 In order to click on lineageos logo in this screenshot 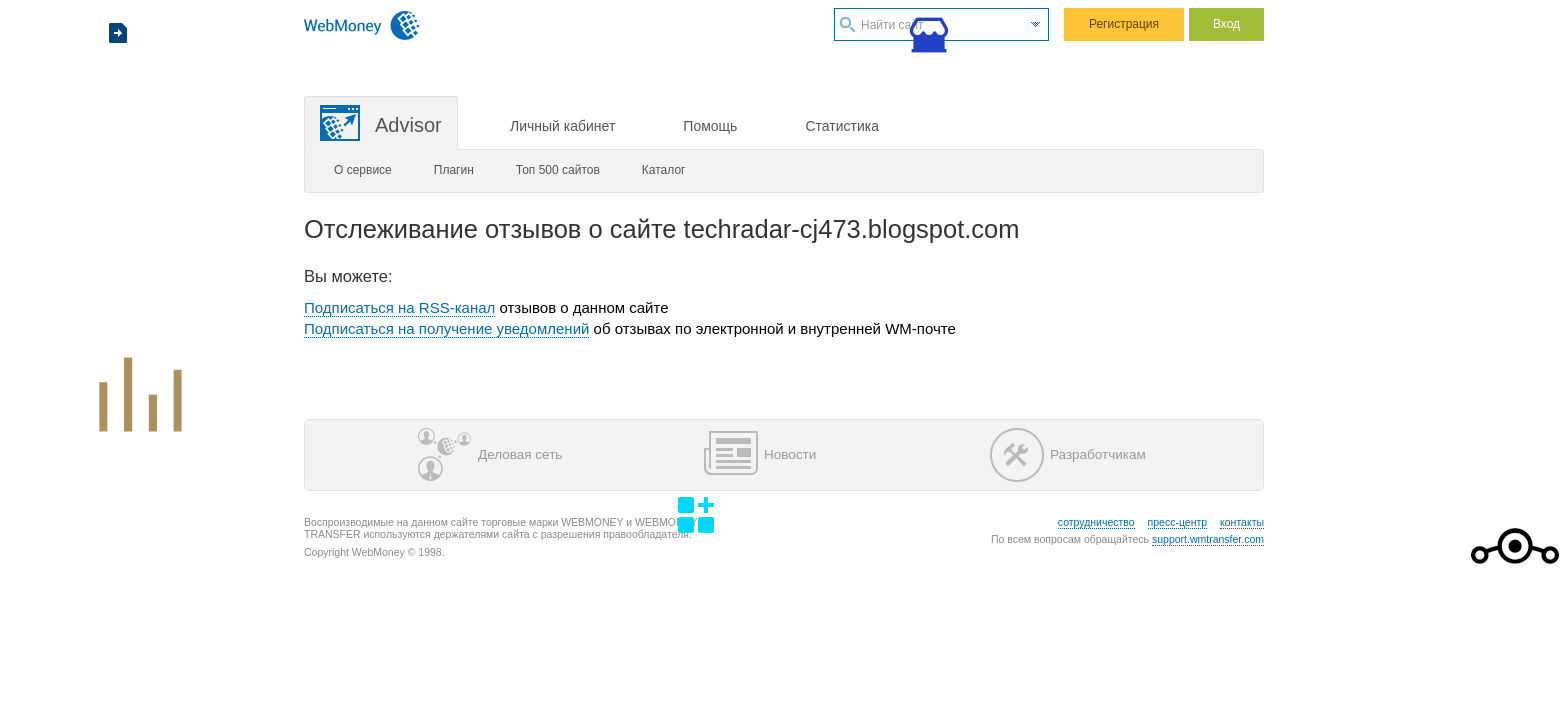, I will do `click(1515, 546)`.